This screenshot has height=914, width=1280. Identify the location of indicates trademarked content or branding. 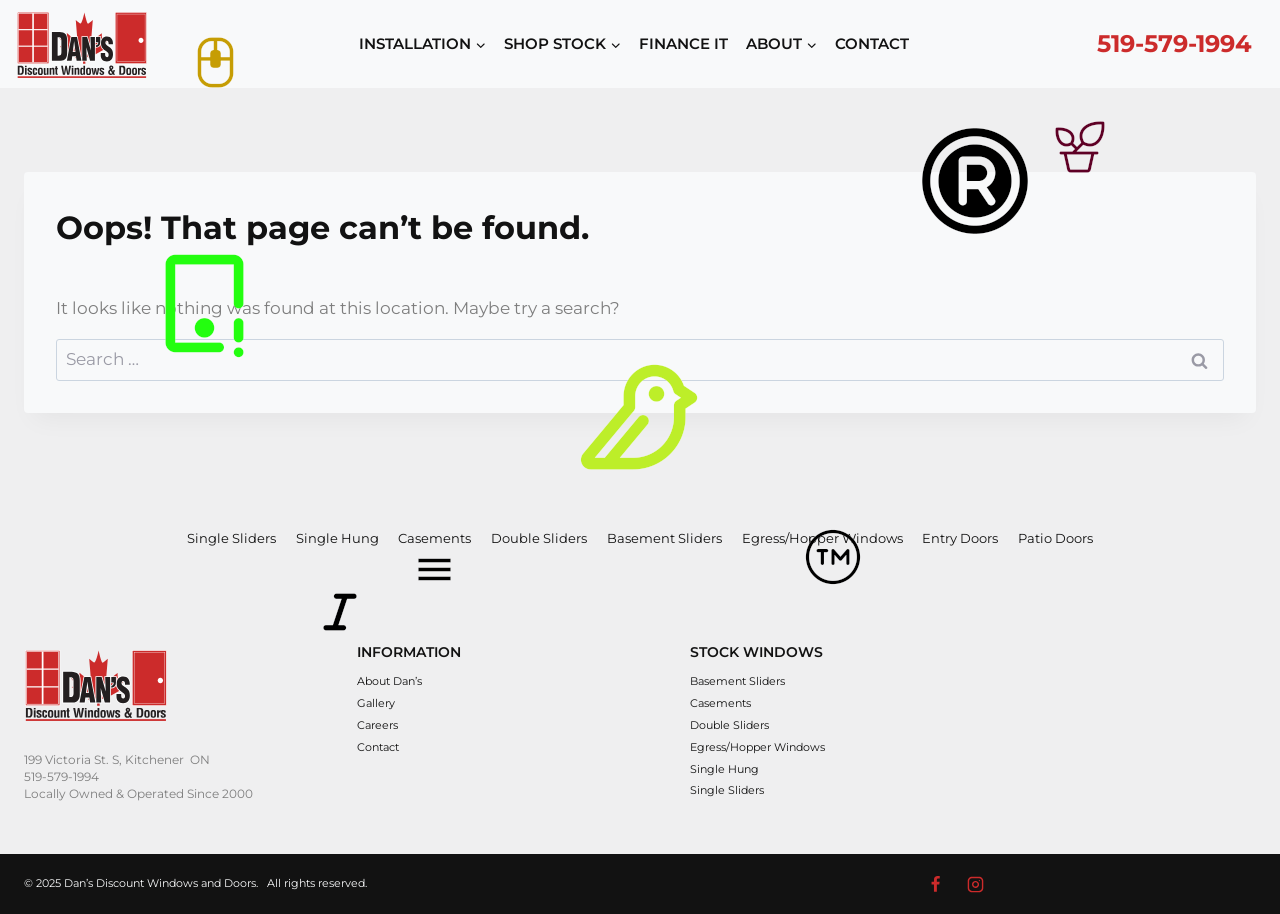
(833, 557).